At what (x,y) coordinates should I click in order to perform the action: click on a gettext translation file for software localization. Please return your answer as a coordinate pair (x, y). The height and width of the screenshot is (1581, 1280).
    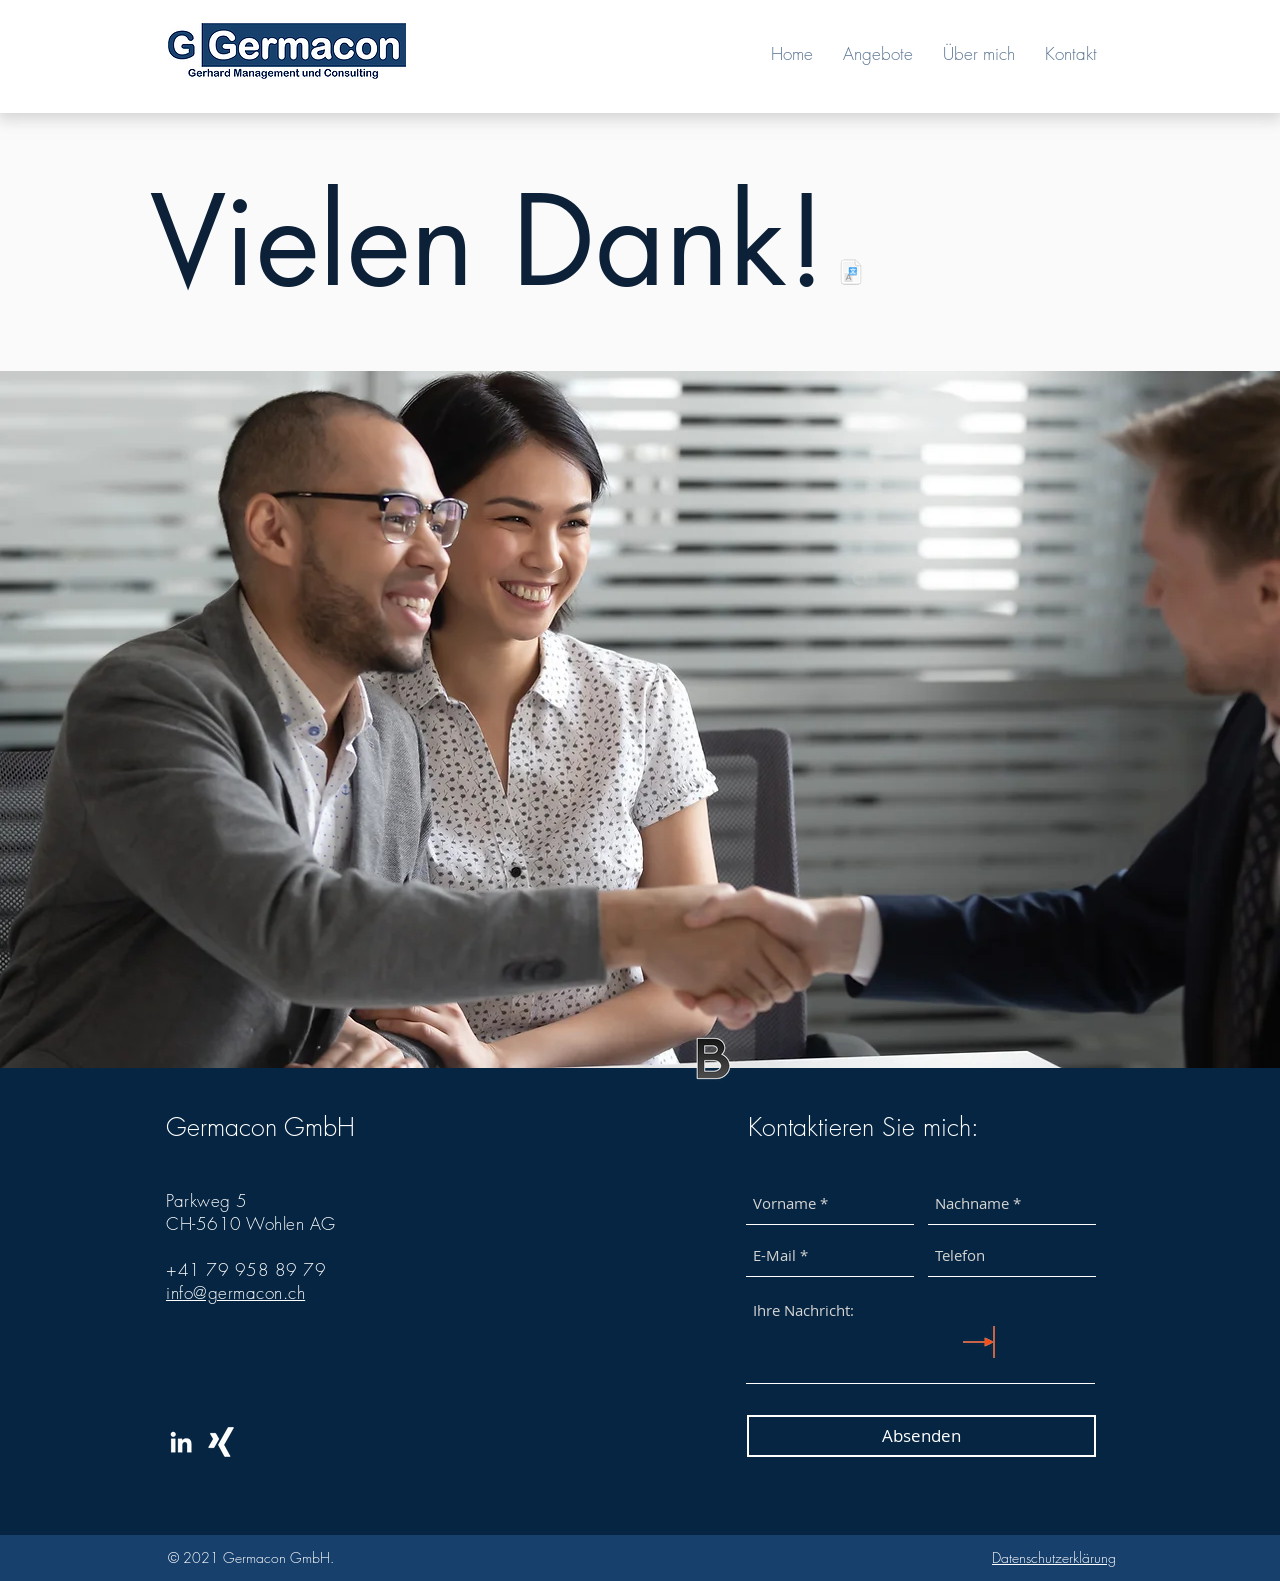
    Looking at the image, I should click on (851, 272).